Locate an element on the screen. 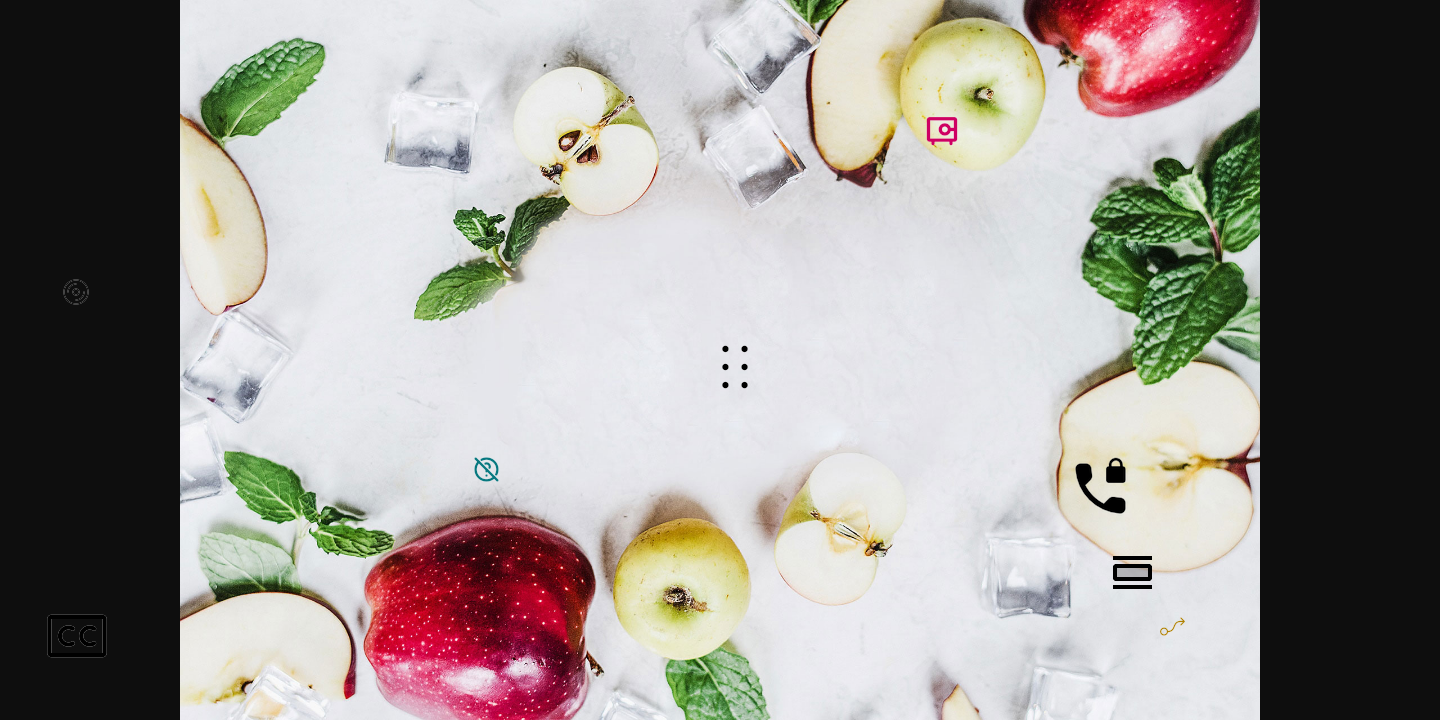  indicates phone or call features are locked is located at coordinates (1100, 488).